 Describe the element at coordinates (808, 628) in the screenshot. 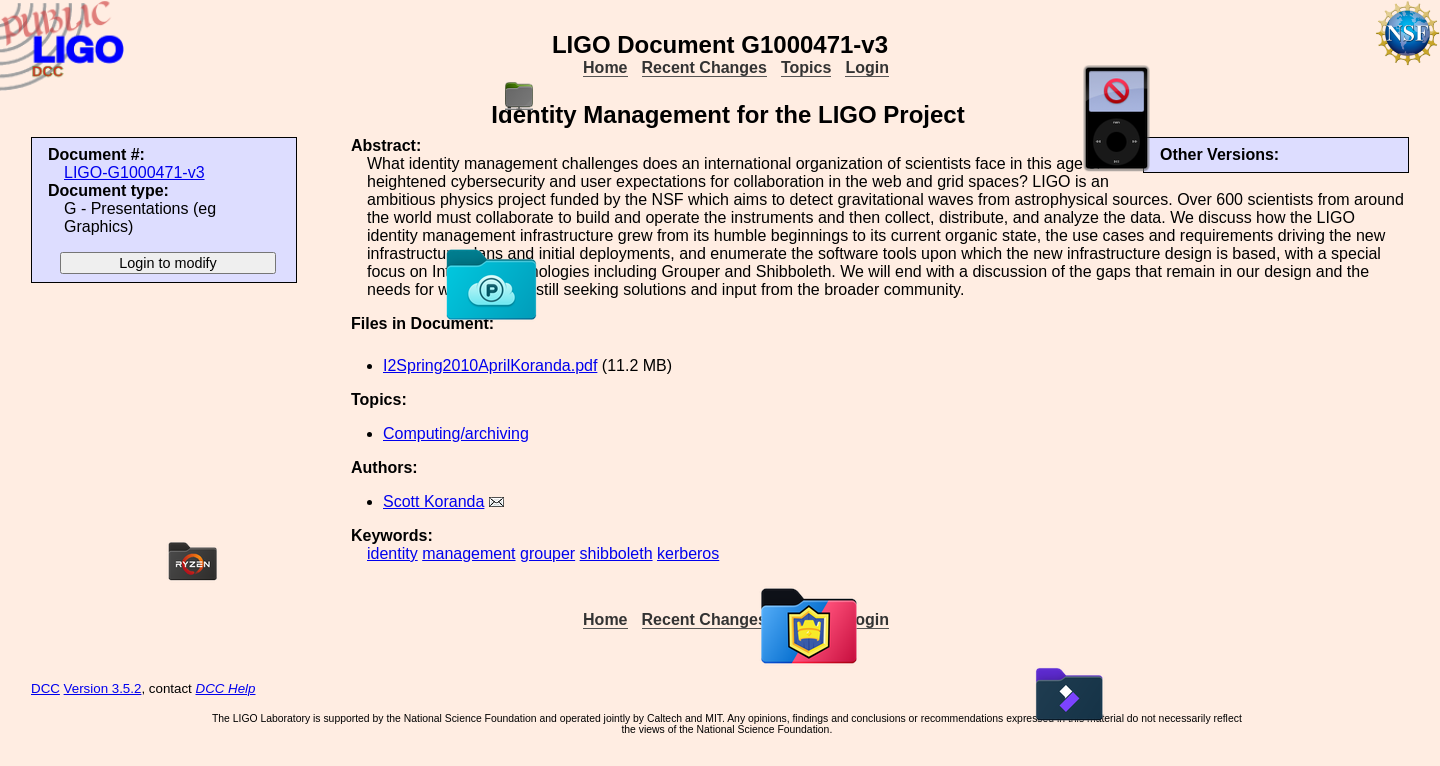

I see `open clash royale game files folder` at that location.